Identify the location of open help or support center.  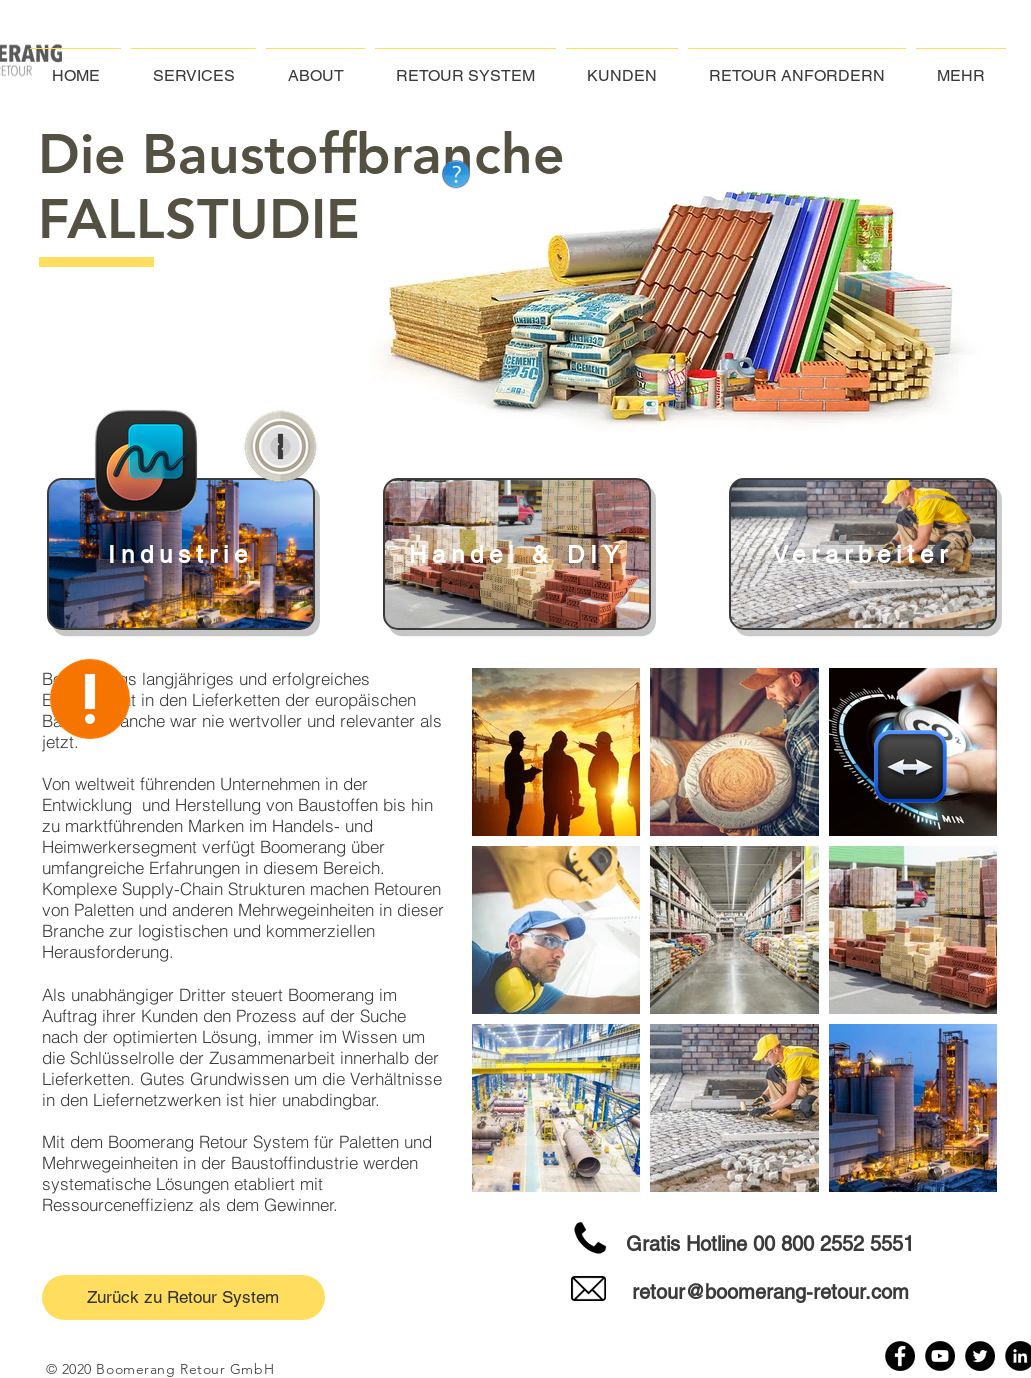
(456, 174).